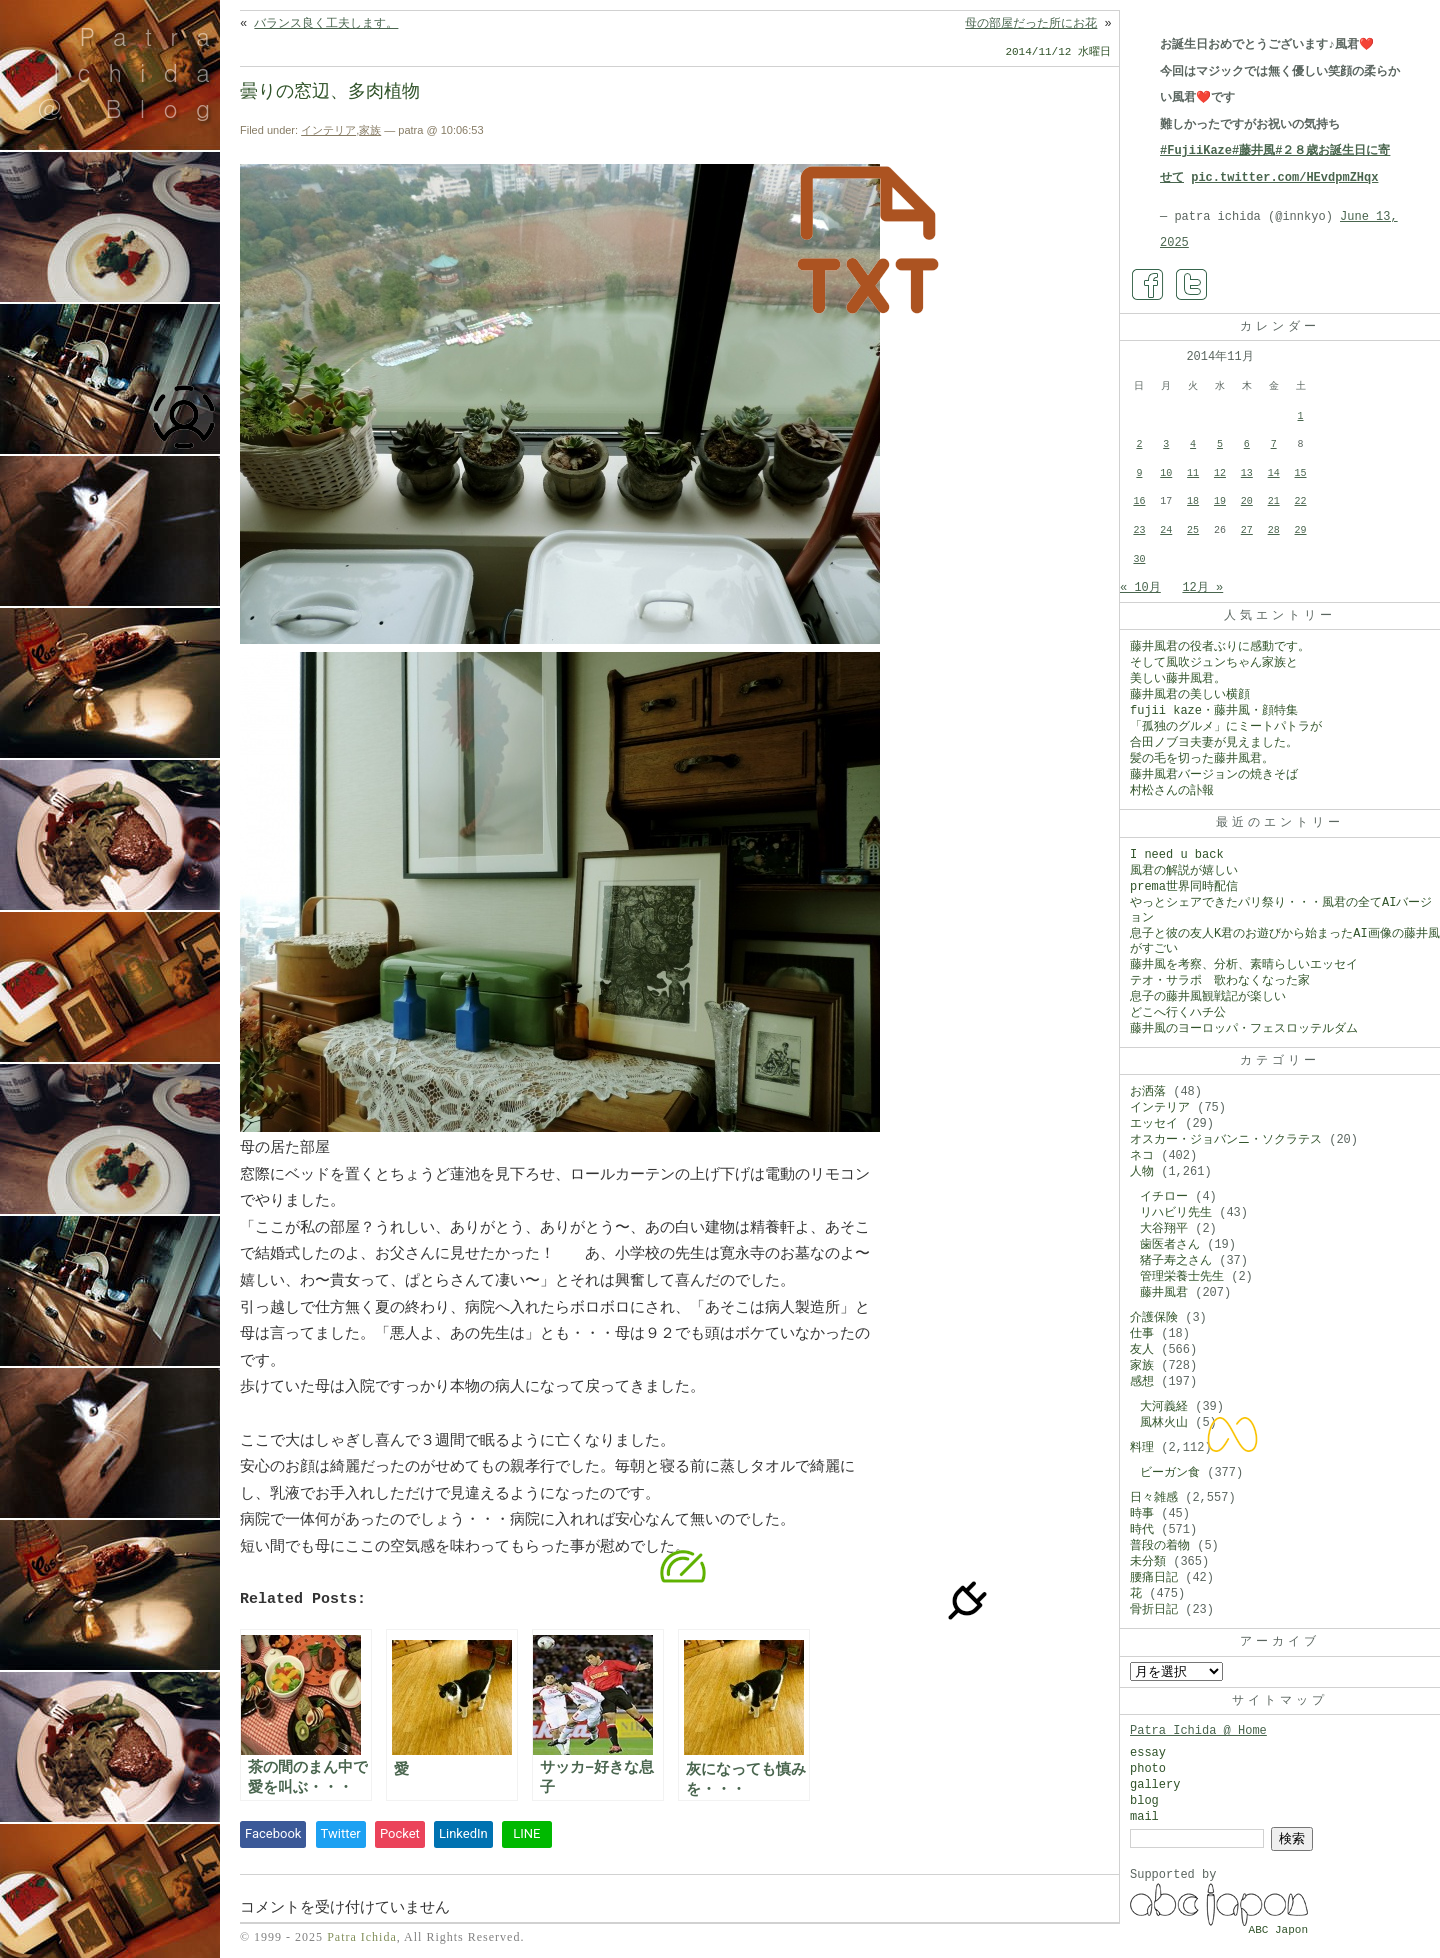 Image resolution: width=1440 pixels, height=1958 pixels. I want to click on incomplete or pending user profile, so click(184, 417).